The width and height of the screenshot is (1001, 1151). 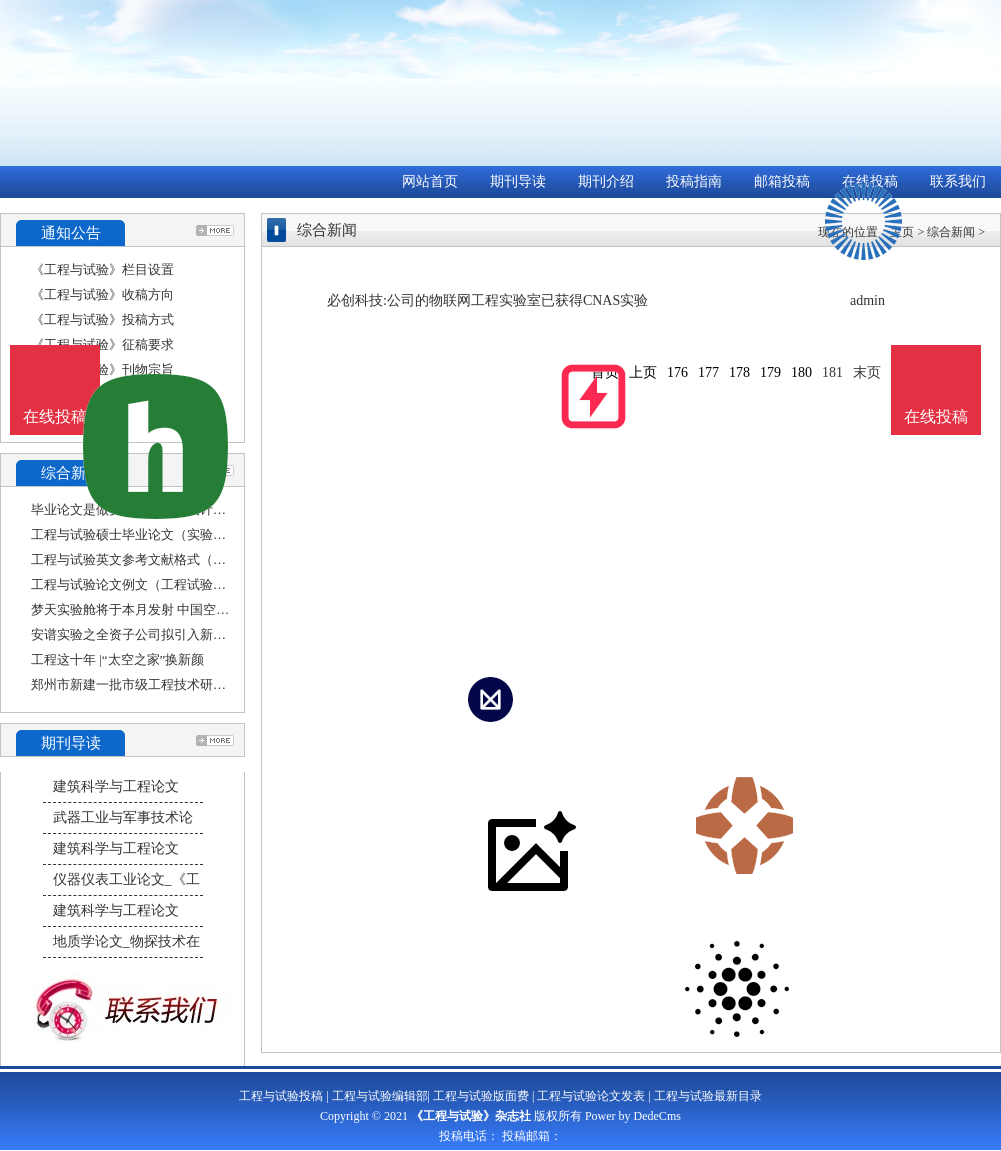 I want to click on cardano cryptocurrency logo, so click(x=737, y=989).